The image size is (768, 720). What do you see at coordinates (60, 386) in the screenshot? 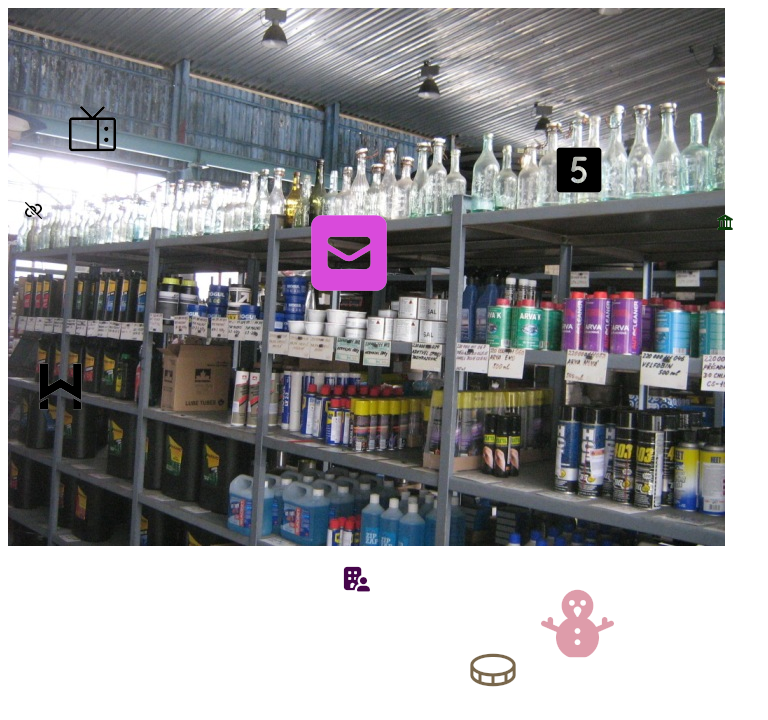
I see `wirsindhandwerk brand logo` at bounding box center [60, 386].